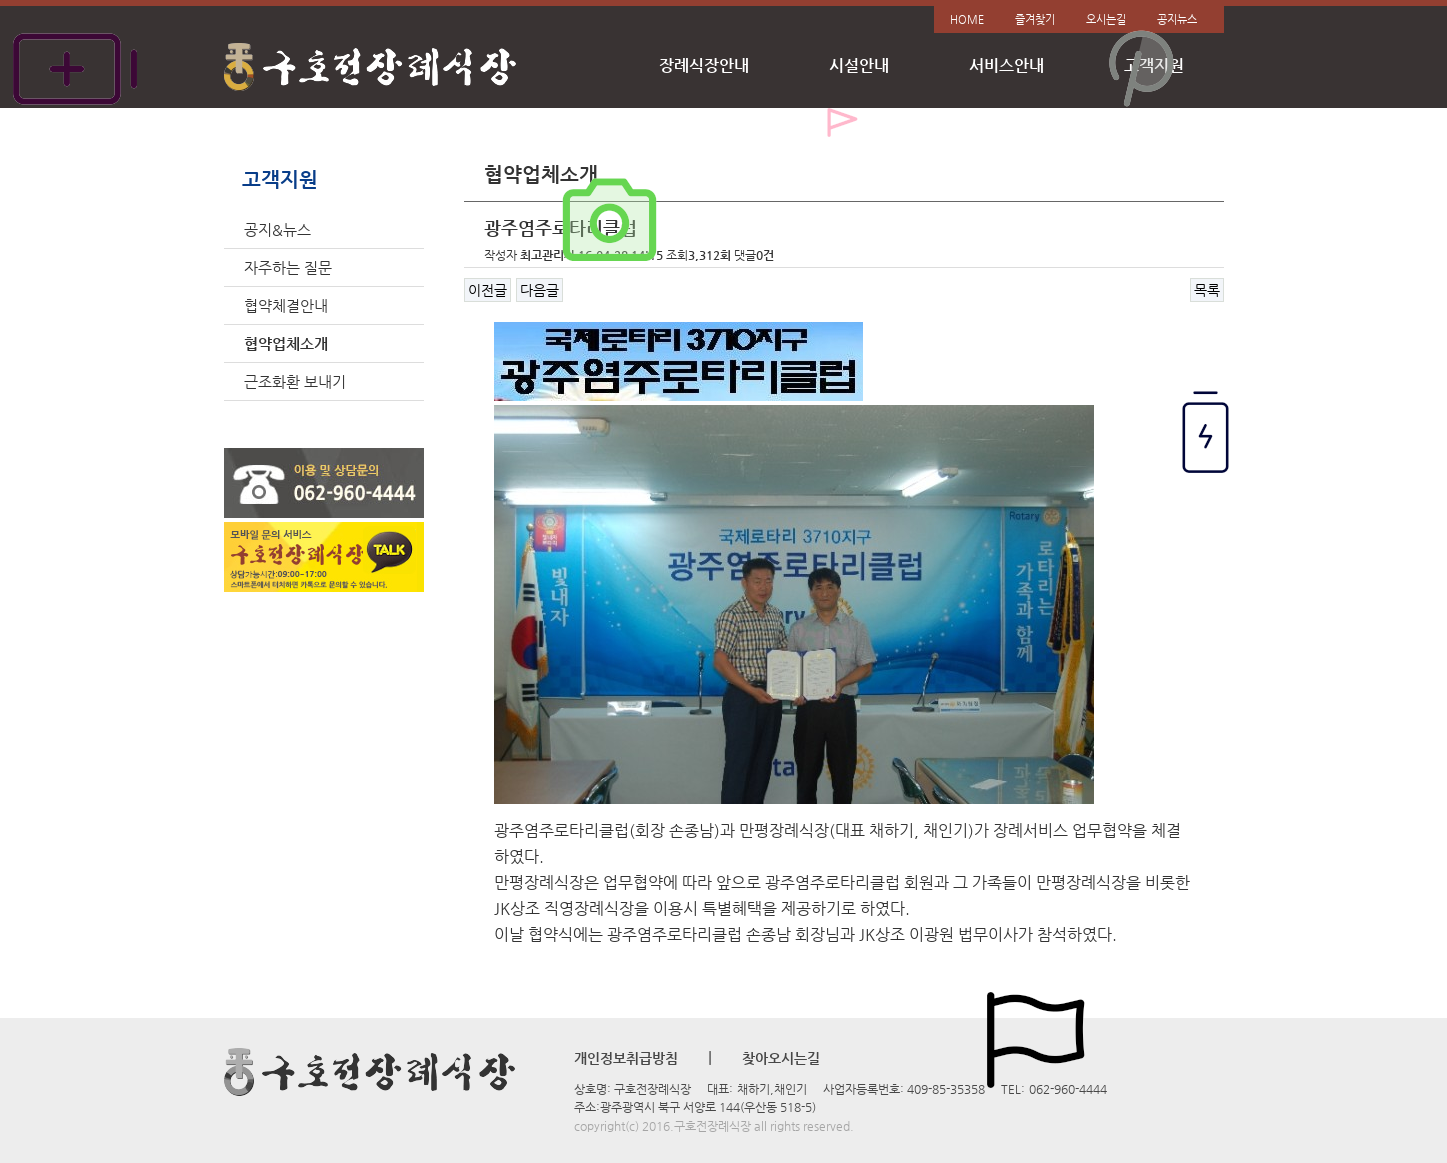 This screenshot has width=1447, height=1163. What do you see at coordinates (1138, 68) in the screenshot?
I see `open Pinterest app` at bounding box center [1138, 68].